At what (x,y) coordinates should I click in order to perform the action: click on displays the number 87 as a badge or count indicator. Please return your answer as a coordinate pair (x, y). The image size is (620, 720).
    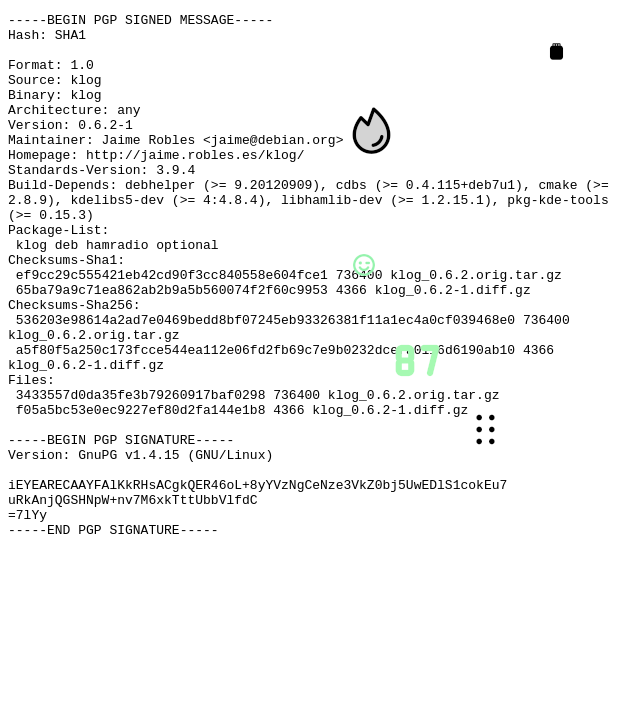
    Looking at the image, I should click on (417, 360).